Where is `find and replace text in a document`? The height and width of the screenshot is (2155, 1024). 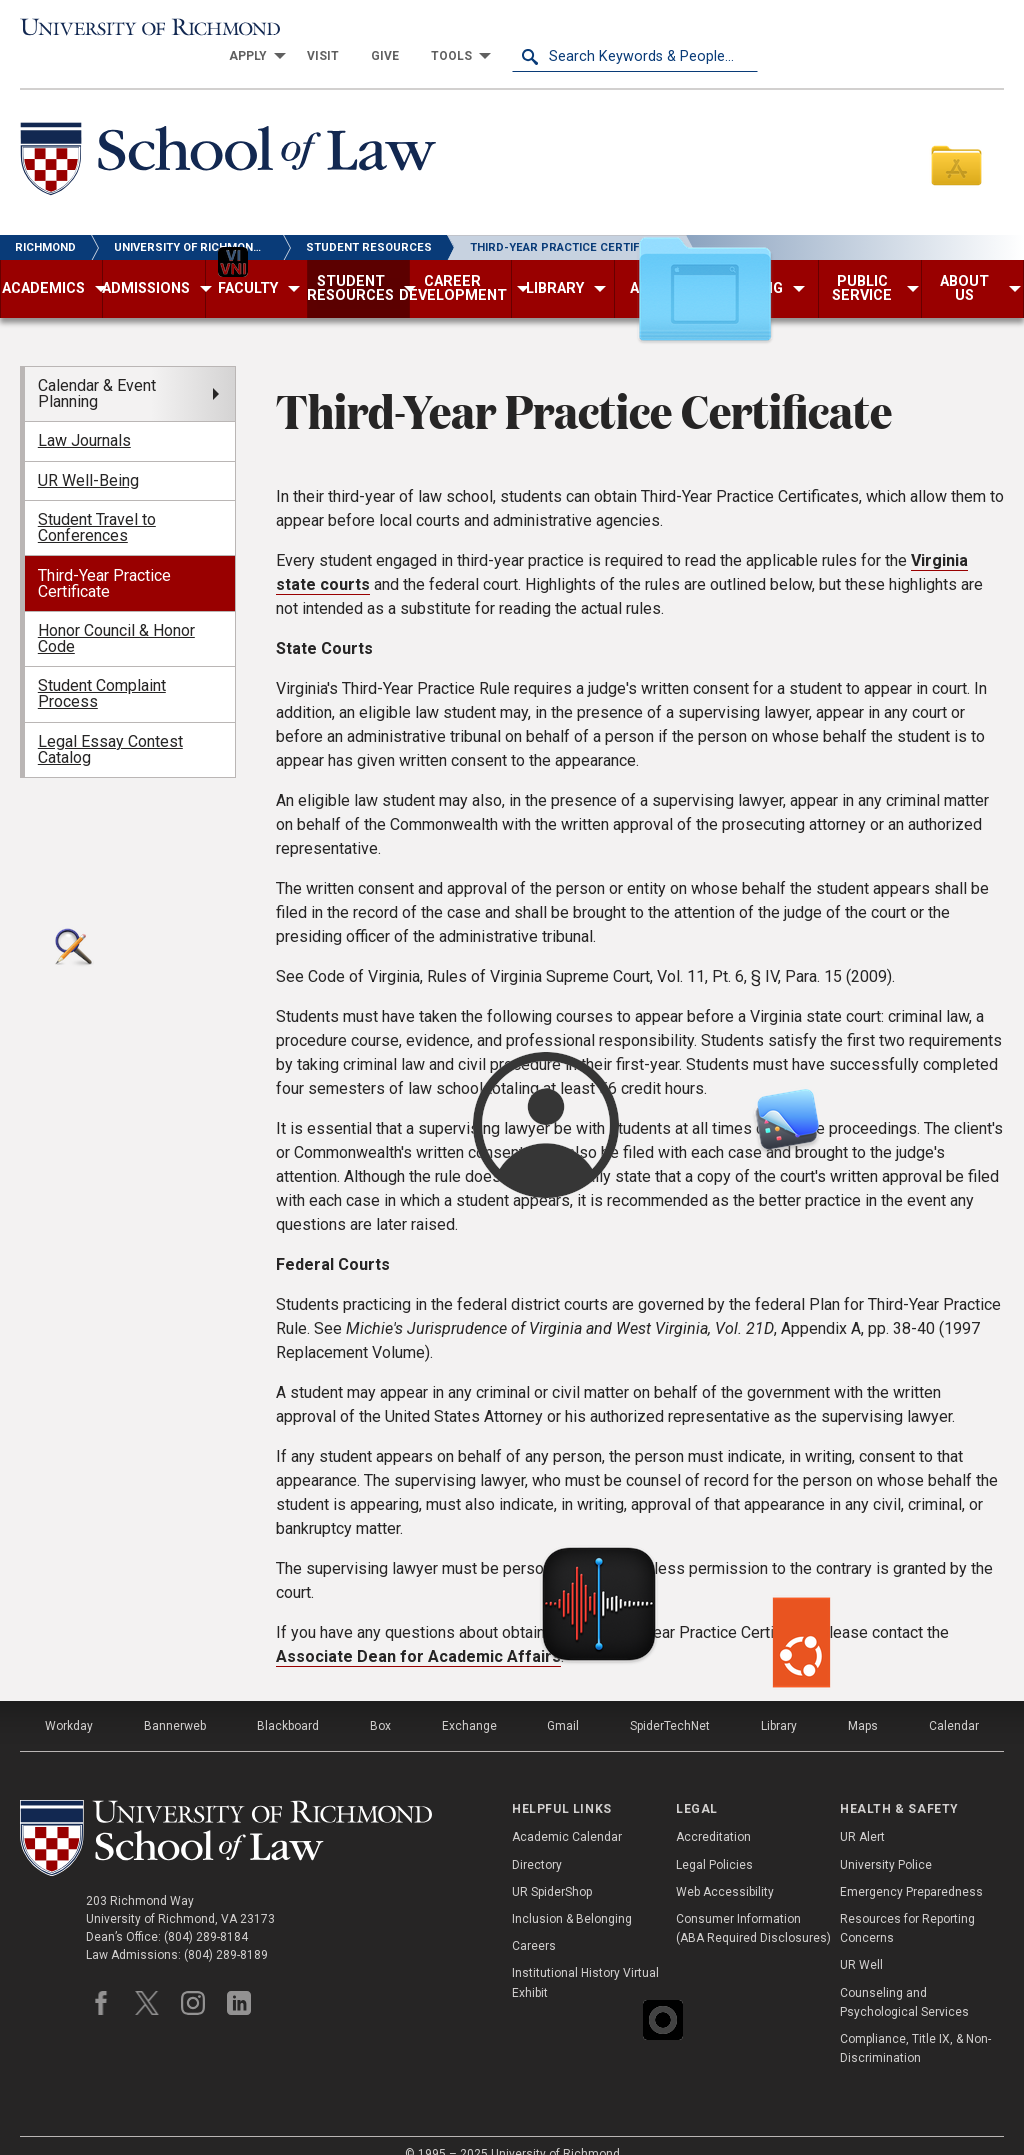
find and replace text in a document is located at coordinates (74, 947).